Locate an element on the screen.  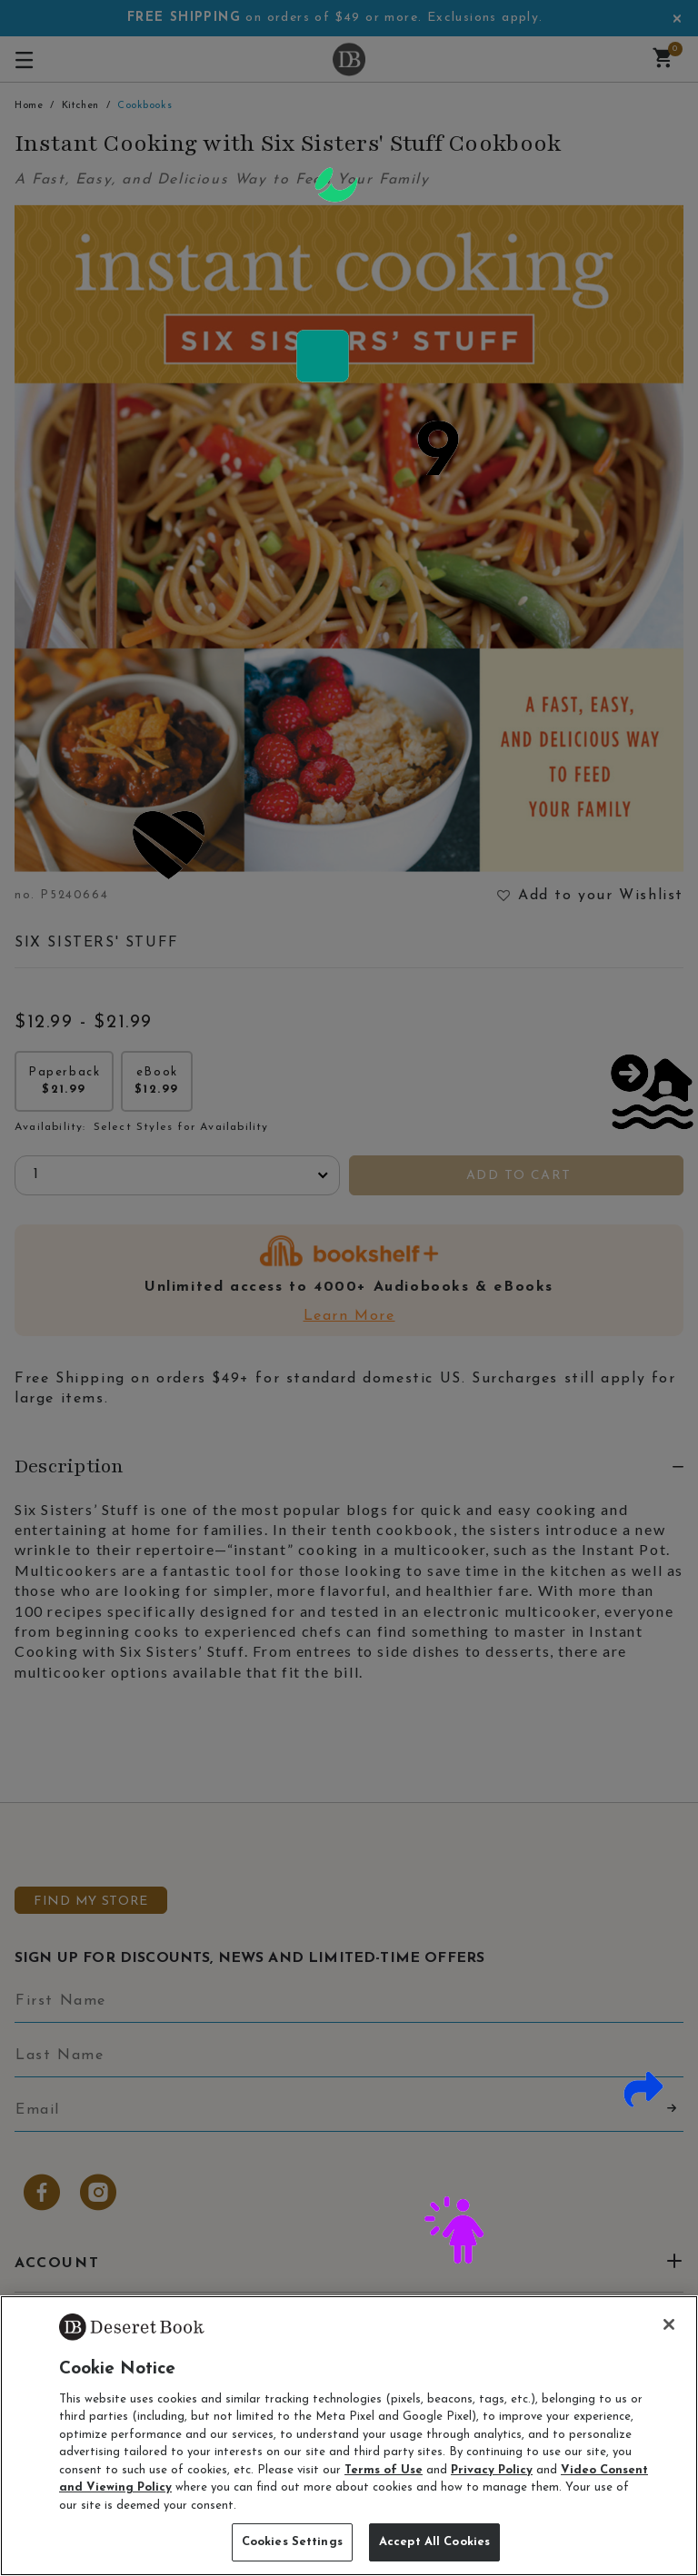
share this content is located at coordinates (643, 2090).